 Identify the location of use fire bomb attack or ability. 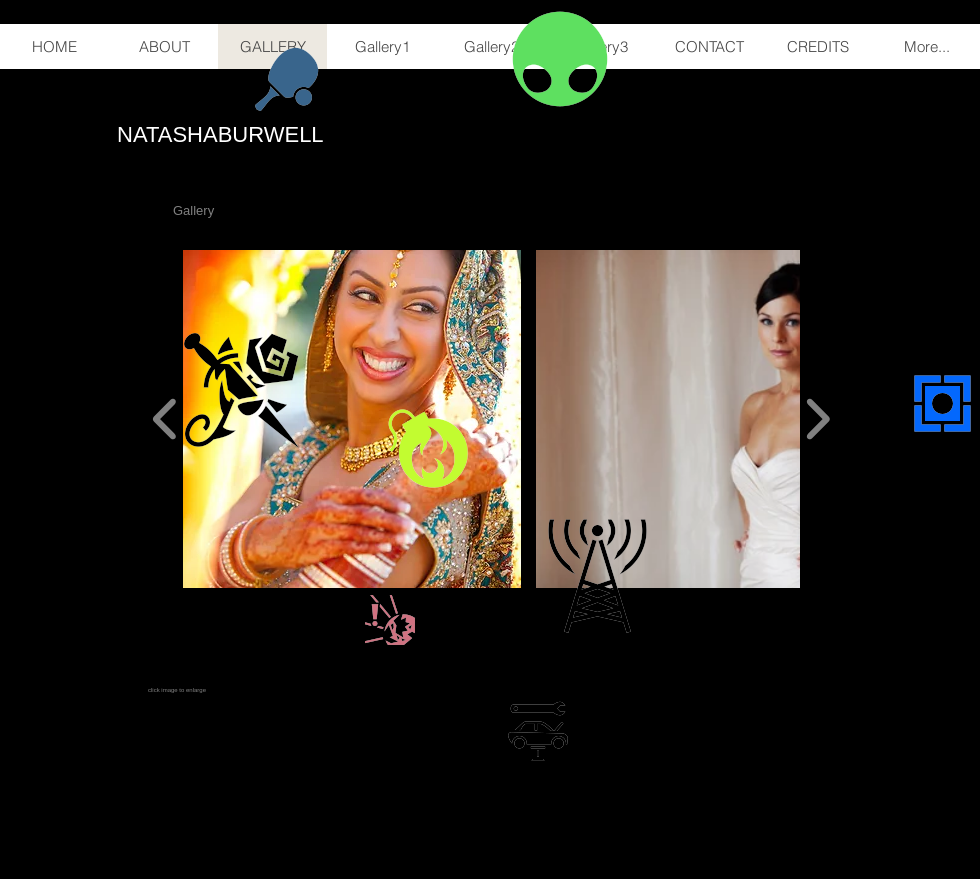
(427, 447).